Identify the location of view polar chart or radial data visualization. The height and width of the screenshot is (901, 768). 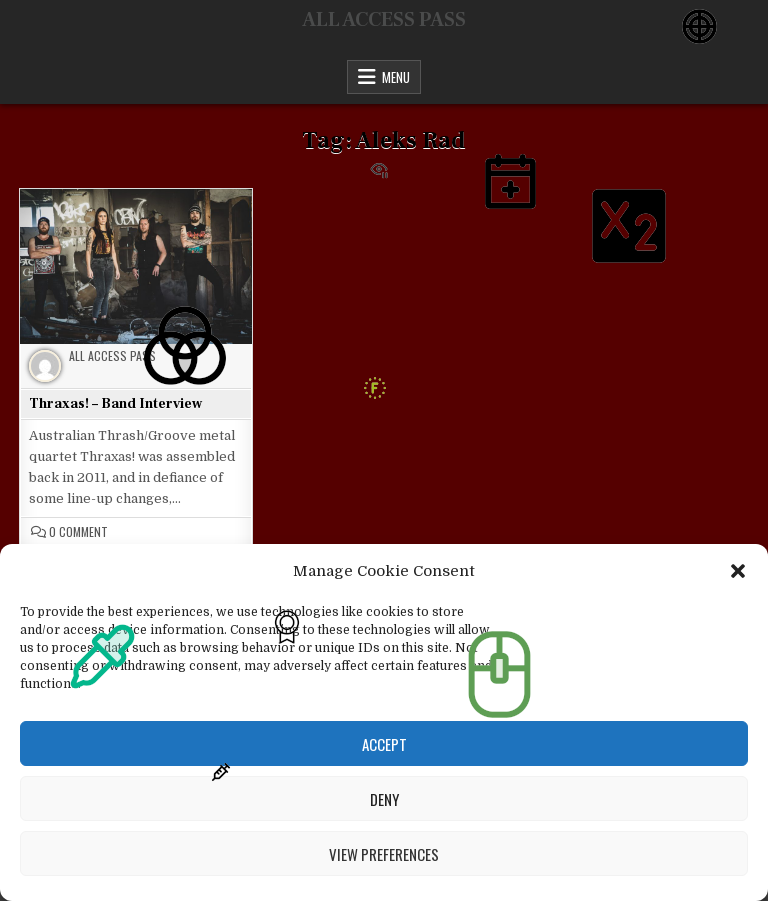
(699, 26).